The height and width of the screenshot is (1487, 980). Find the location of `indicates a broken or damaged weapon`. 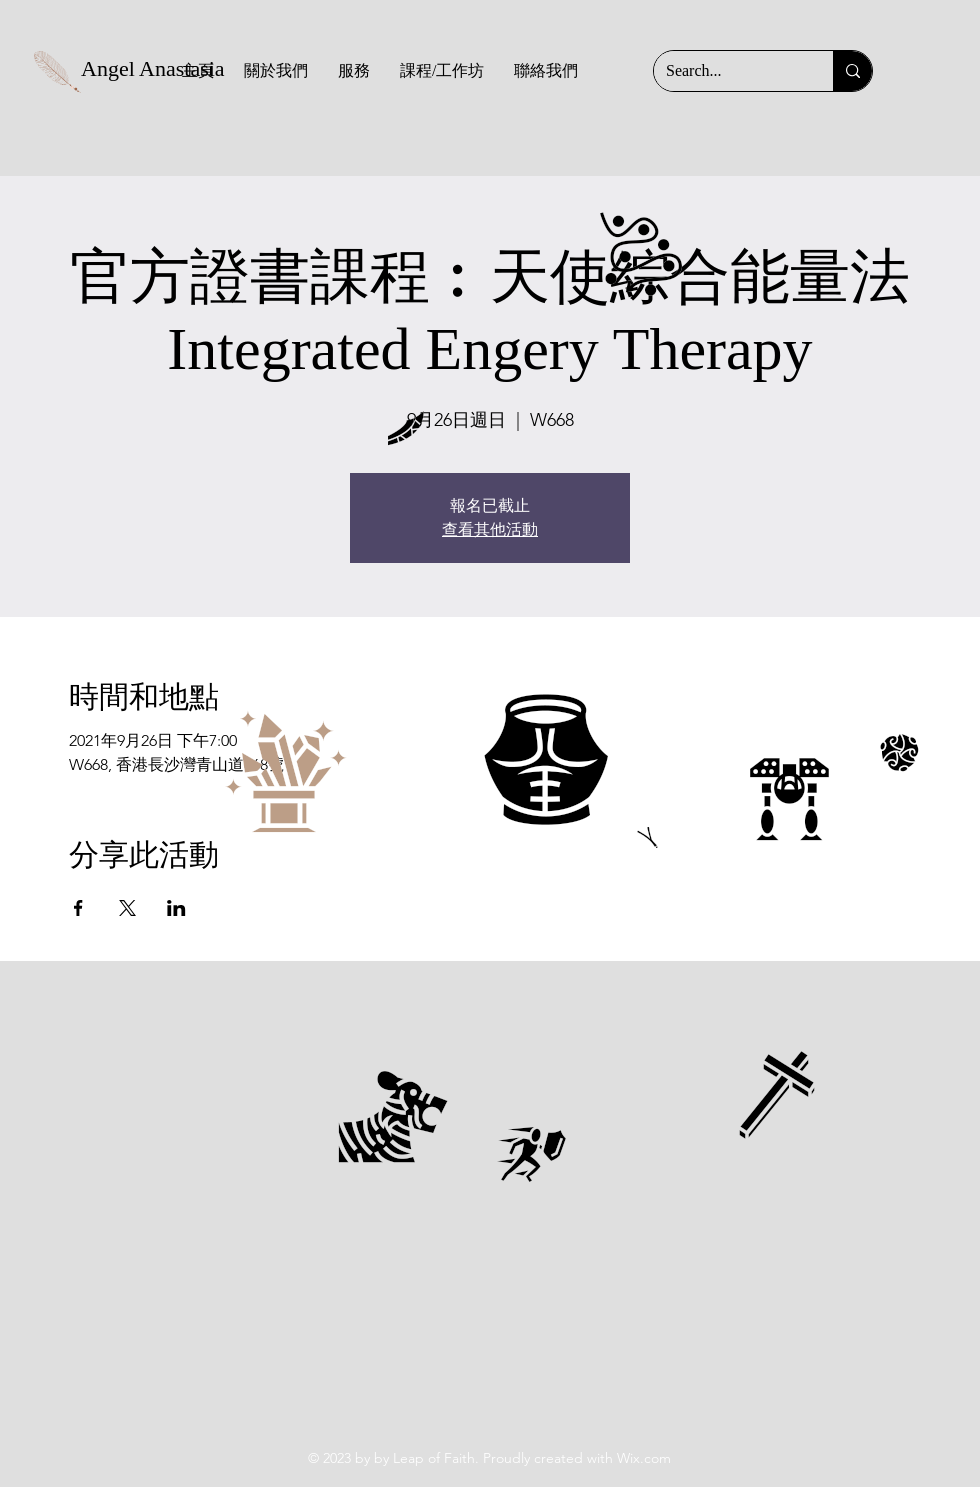

indicates a broken or damaged weapon is located at coordinates (406, 429).